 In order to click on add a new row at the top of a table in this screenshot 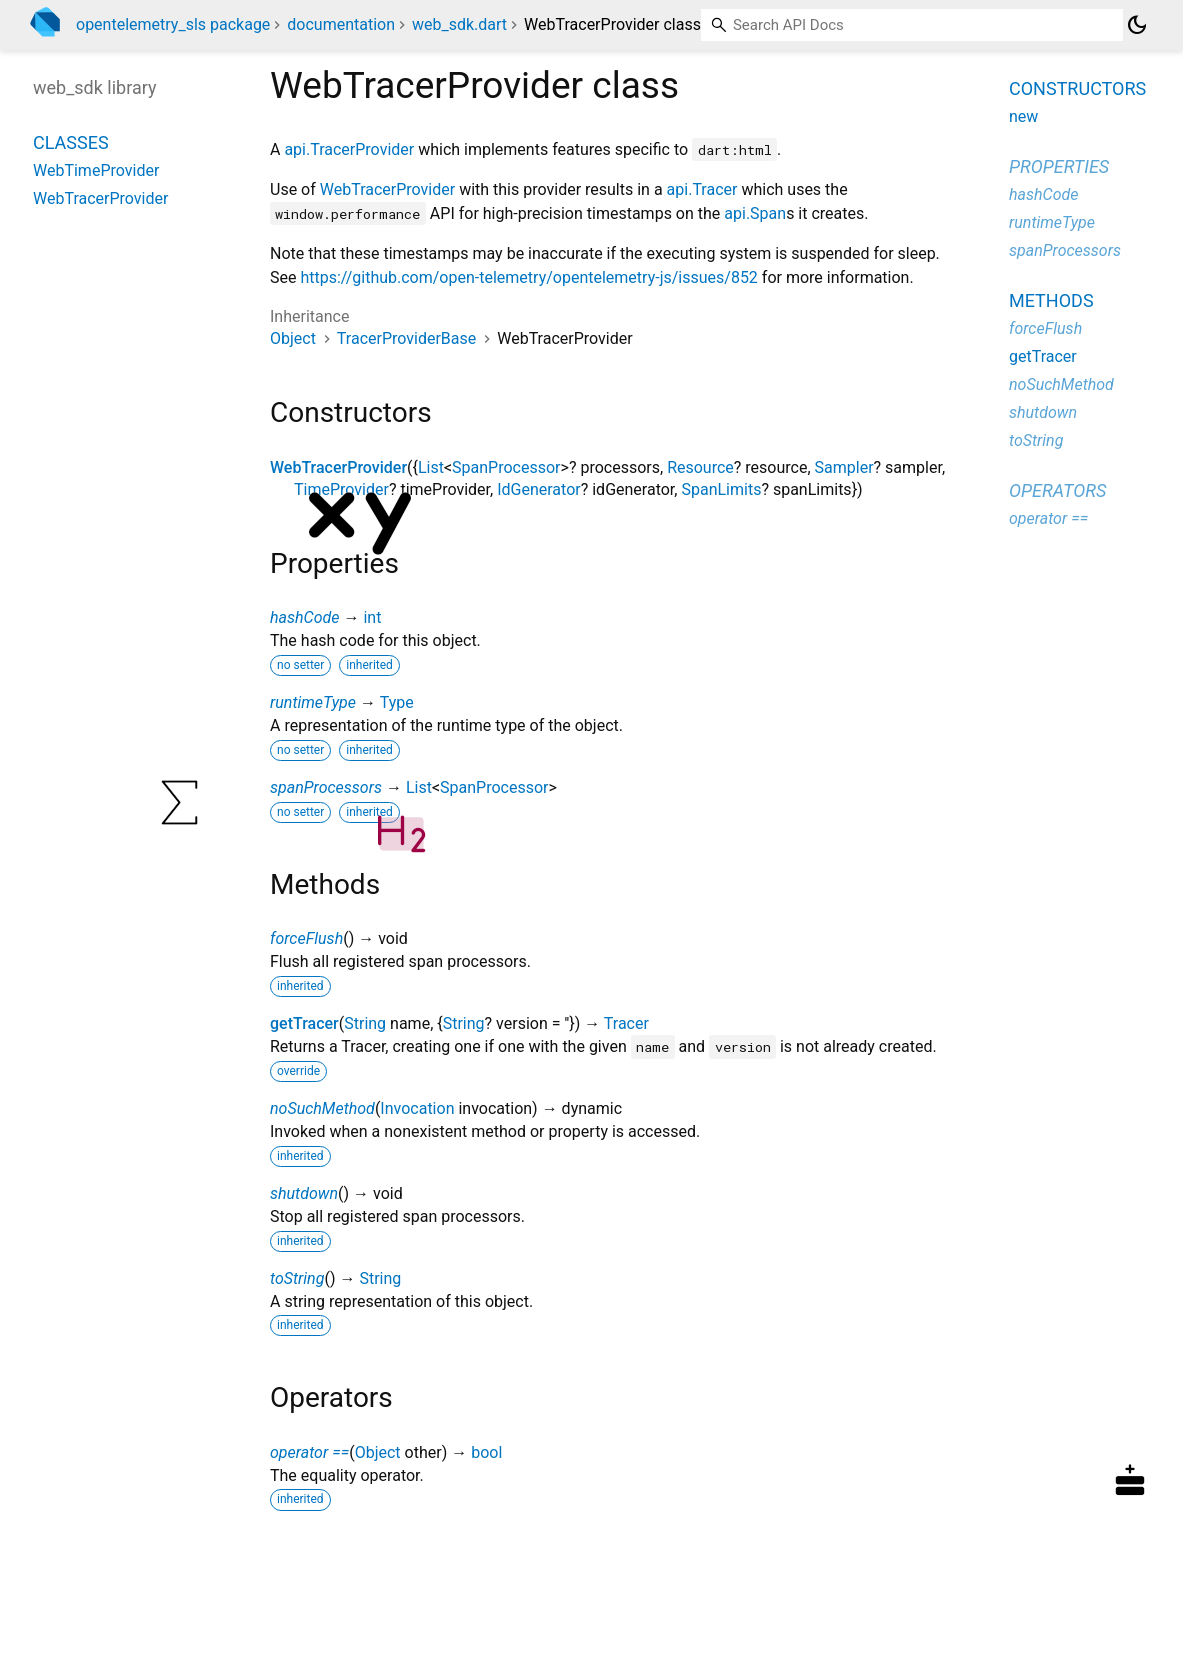, I will do `click(1130, 1482)`.